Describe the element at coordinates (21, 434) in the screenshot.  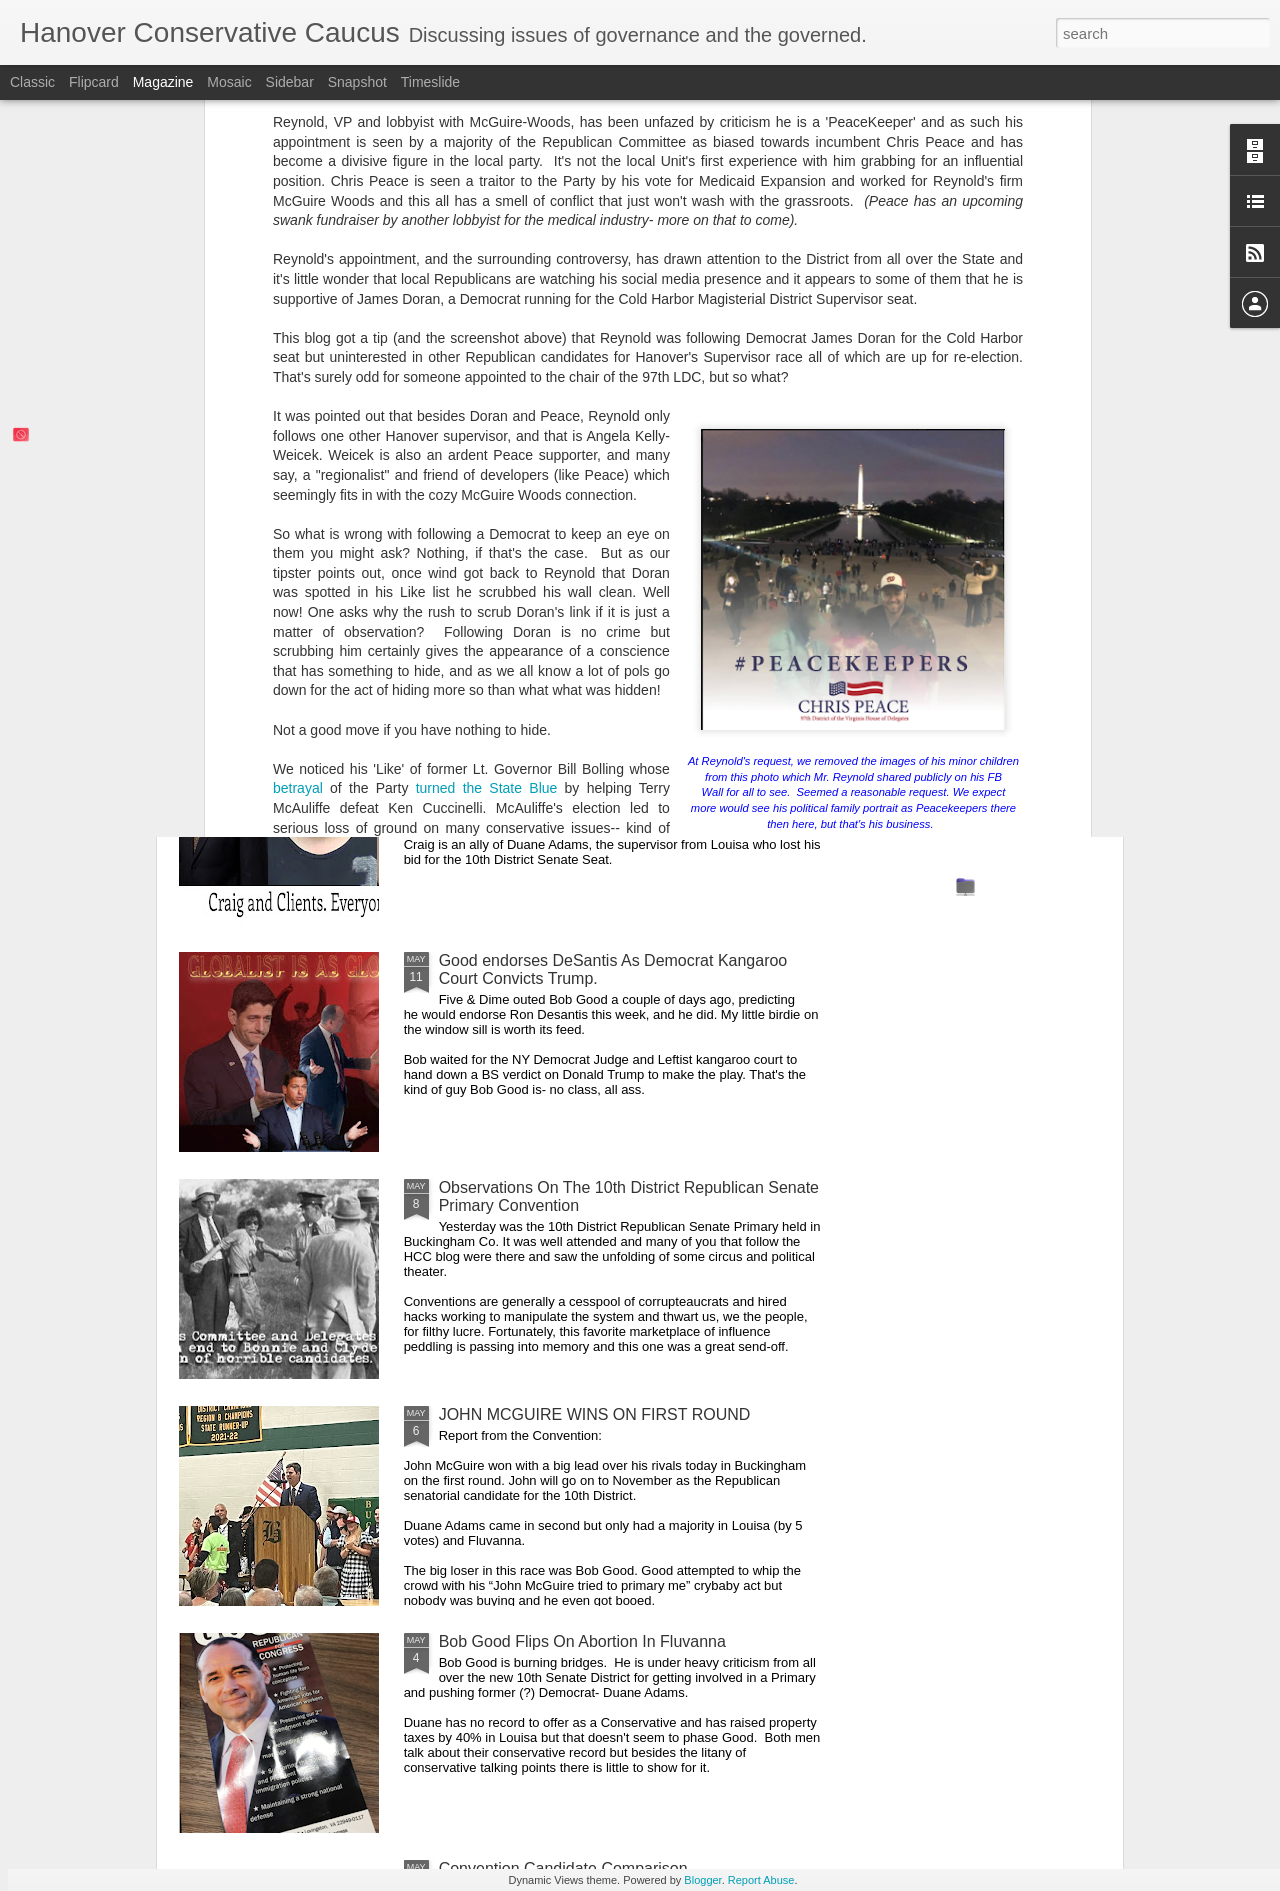
I see `indicates a missing or broken image` at that location.